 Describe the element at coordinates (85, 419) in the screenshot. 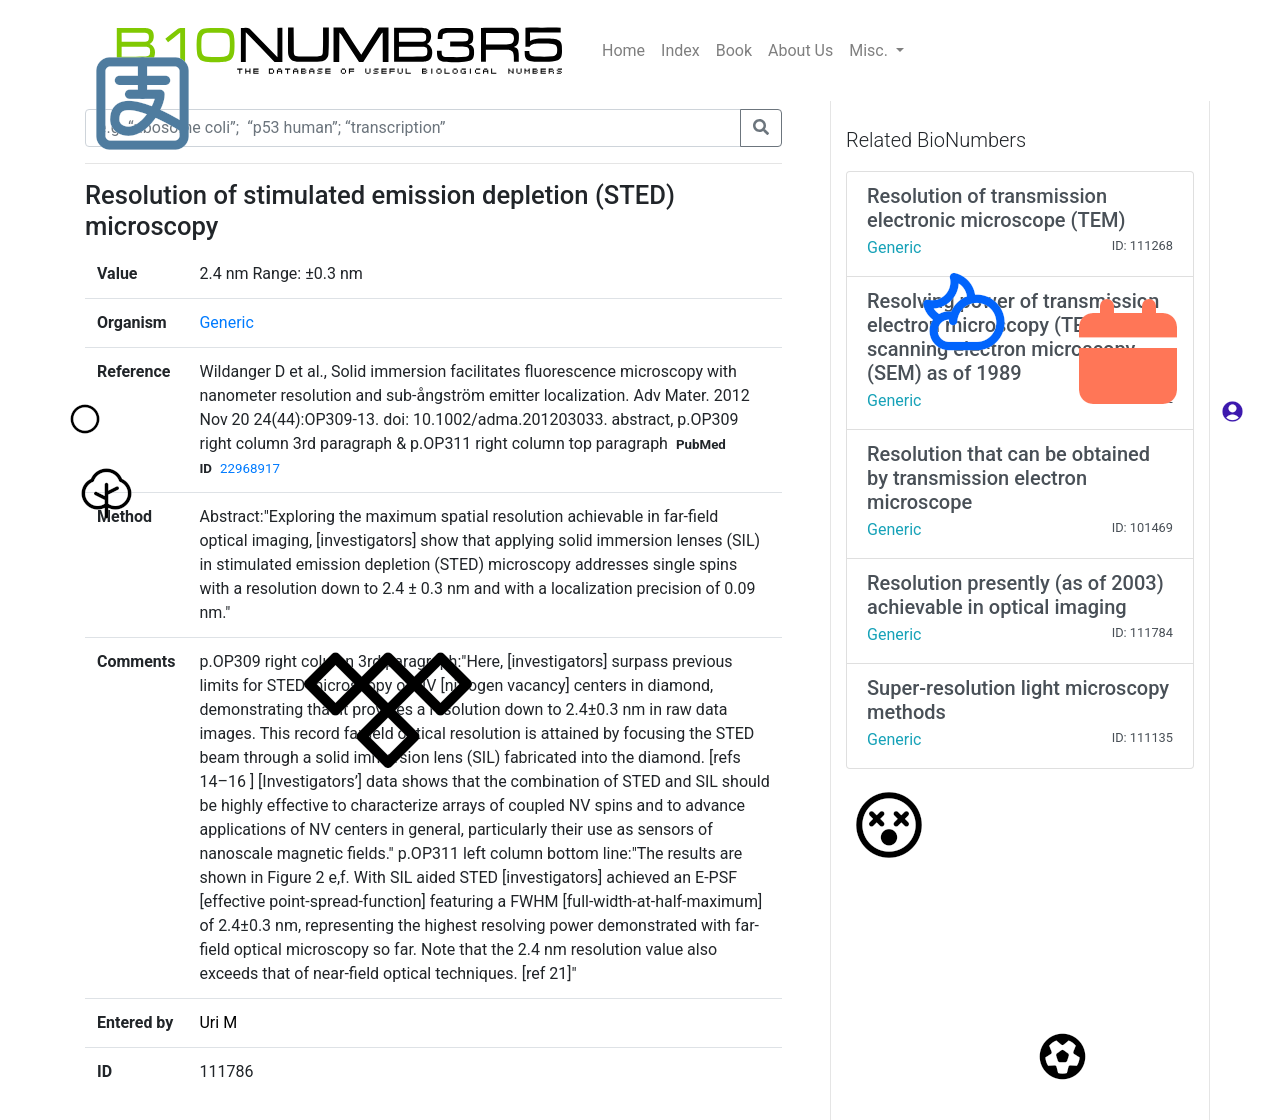

I see `unselected option in a radio button group` at that location.